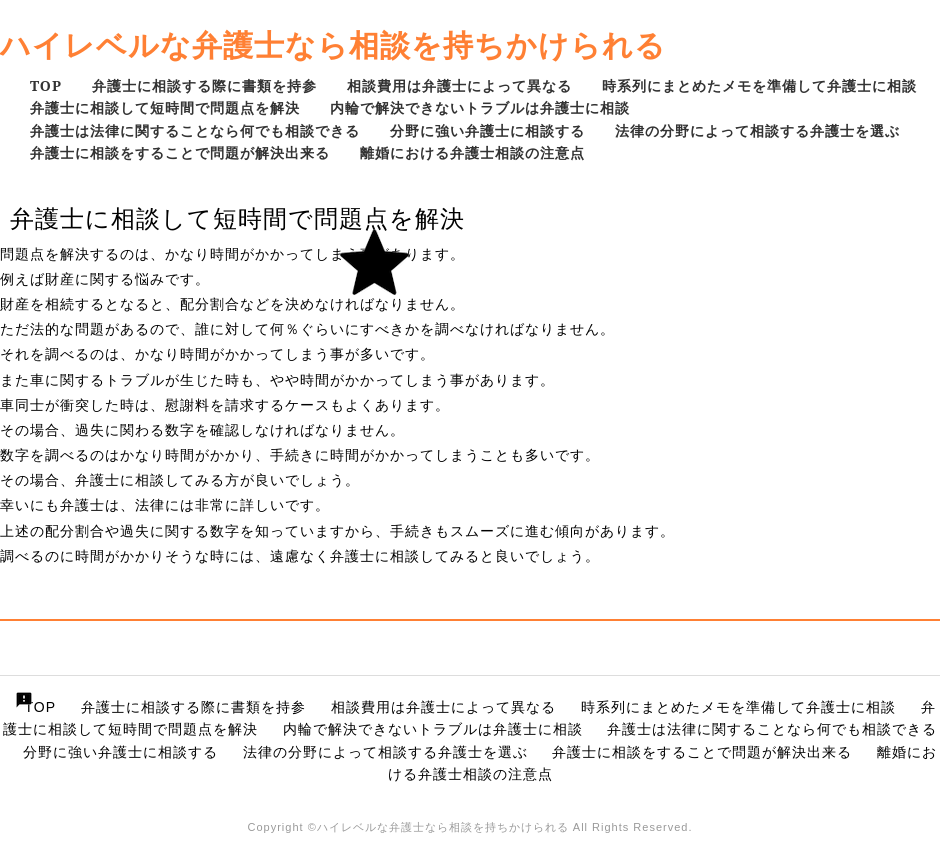 The width and height of the screenshot is (940, 844). I want to click on submit feedback or comments, so click(24, 700).